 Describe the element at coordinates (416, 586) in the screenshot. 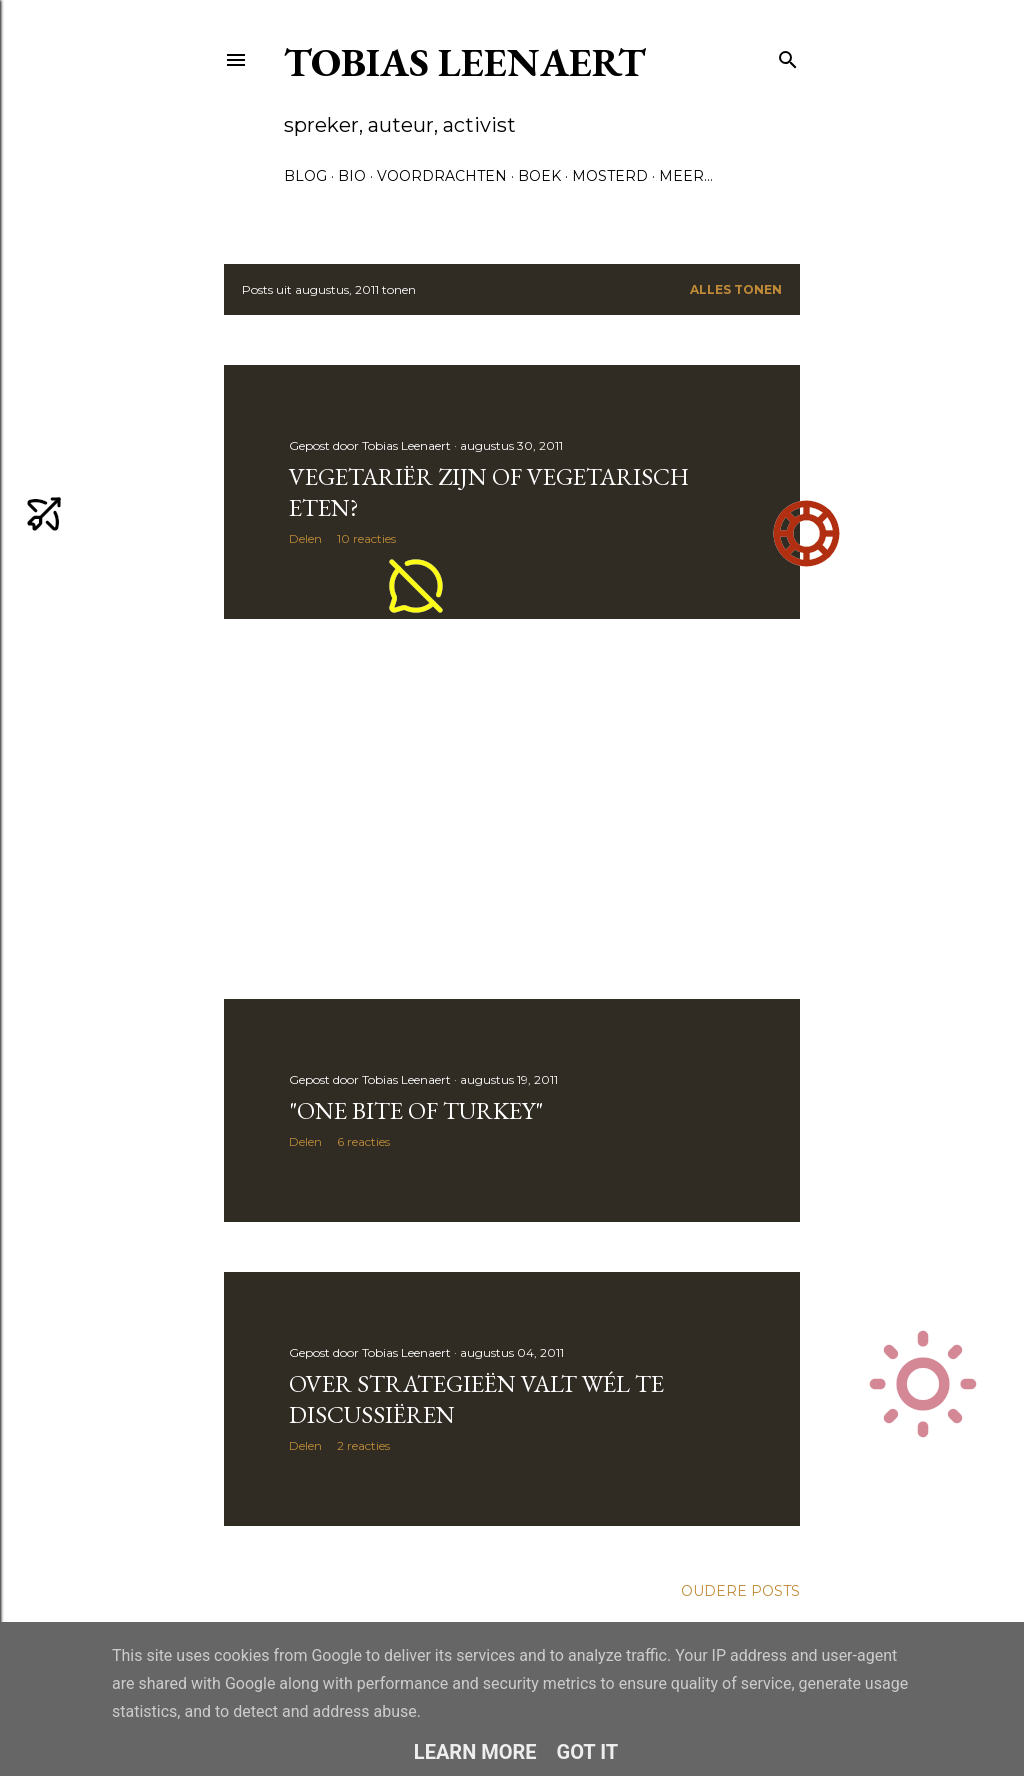

I see `mute or disable chat notifications` at that location.